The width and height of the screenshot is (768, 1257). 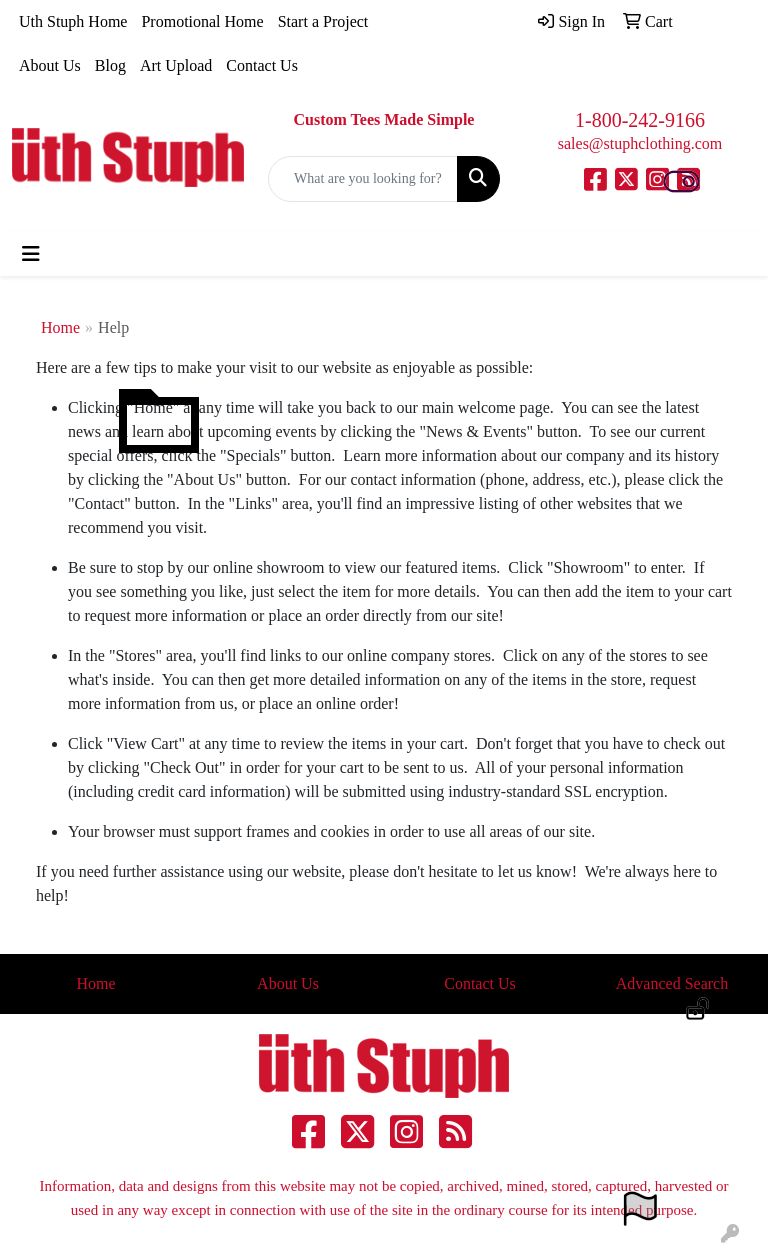 What do you see at coordinates (639, 1208) in the screenshot?
I see `flag or mark an item for follow-up` at bounding box center [639, 1208].